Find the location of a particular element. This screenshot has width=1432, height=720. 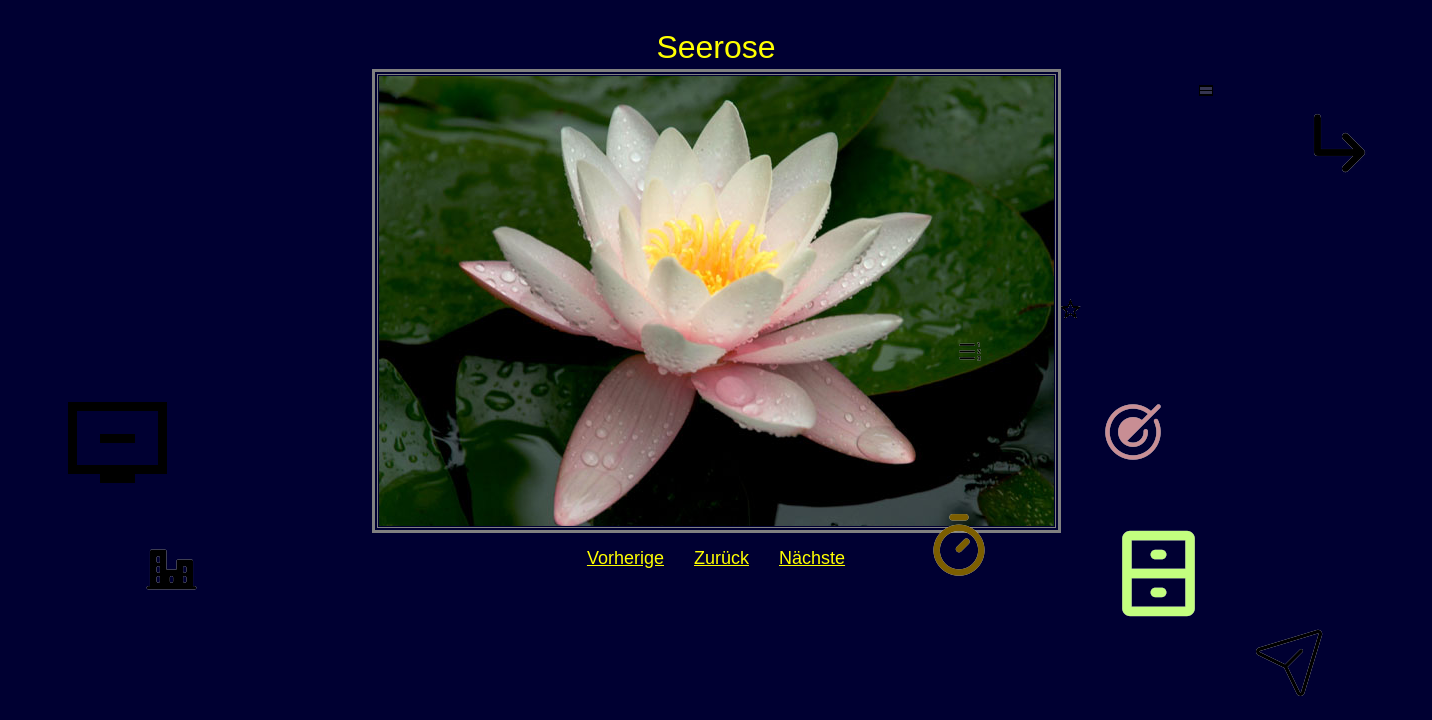

navigate to a subdirectory or nested folder is located at coordinates (1342, 142).